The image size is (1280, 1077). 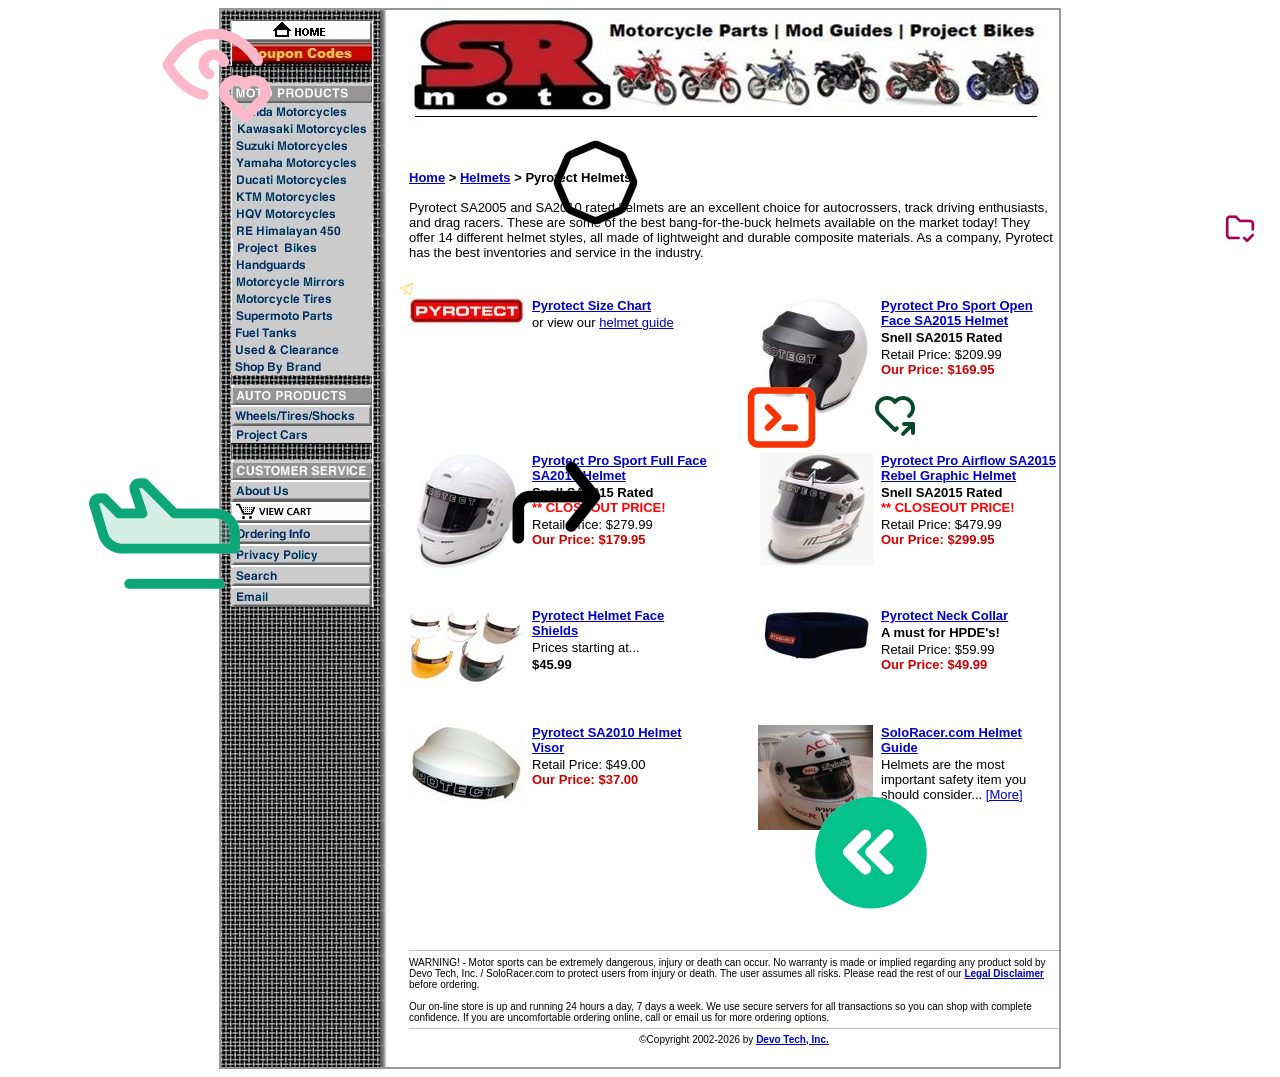 I want to click on folder successfully verified or validated, so click(x=1240, y=228).